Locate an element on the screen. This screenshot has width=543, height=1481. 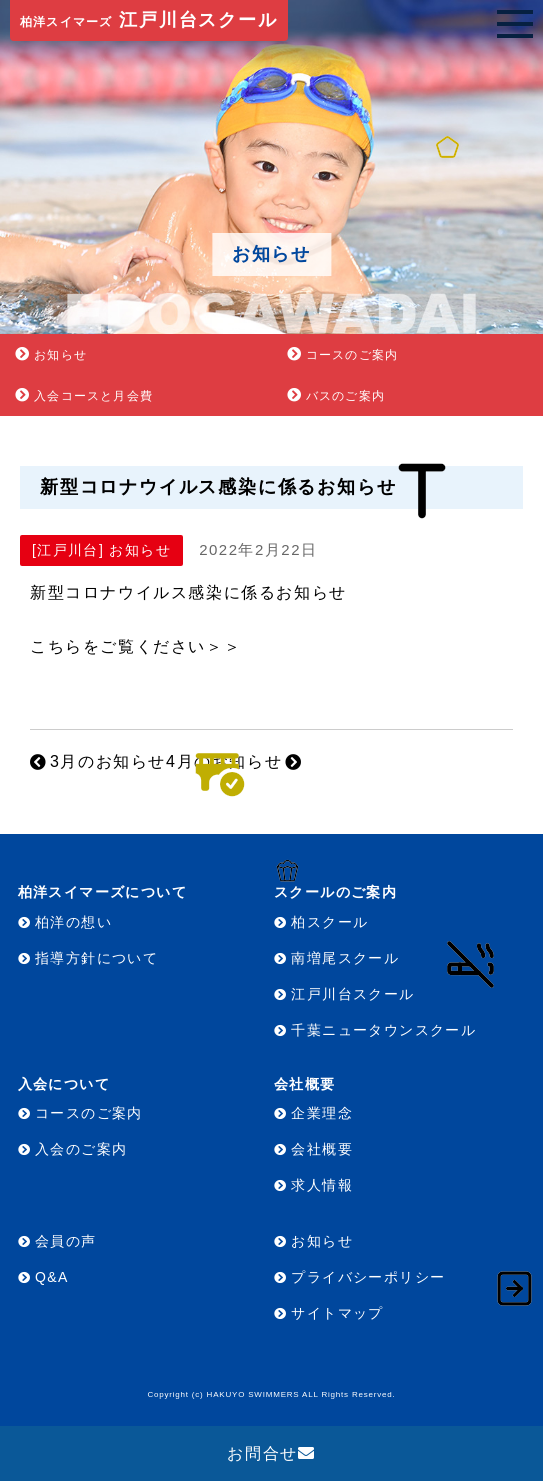
proceed to the next step or screen is located at coordinates (514, 1288).